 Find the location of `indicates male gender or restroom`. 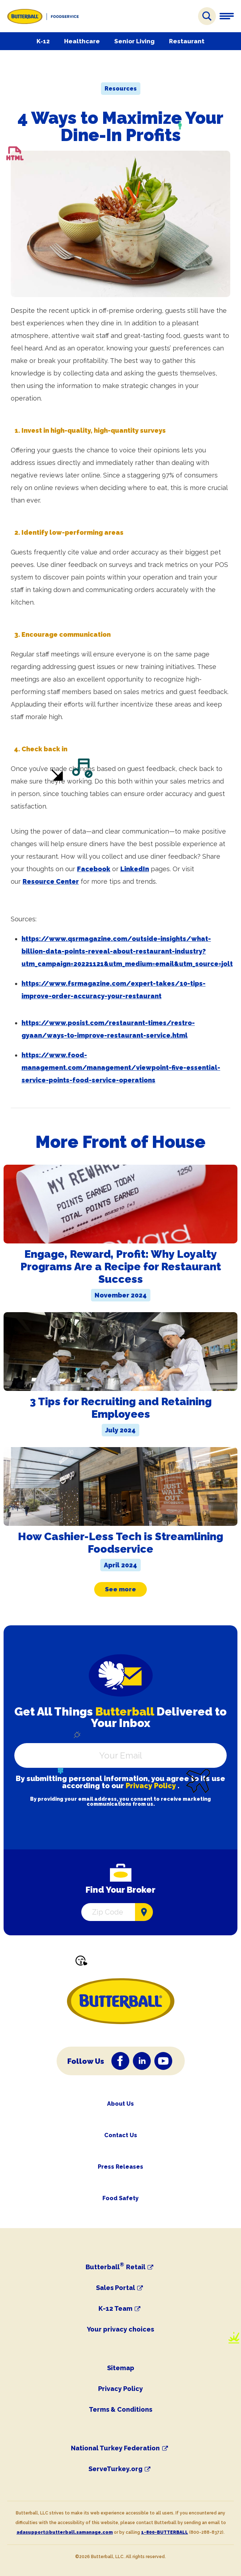

indicates male gender or restroom is located at coordinates (180, 125).